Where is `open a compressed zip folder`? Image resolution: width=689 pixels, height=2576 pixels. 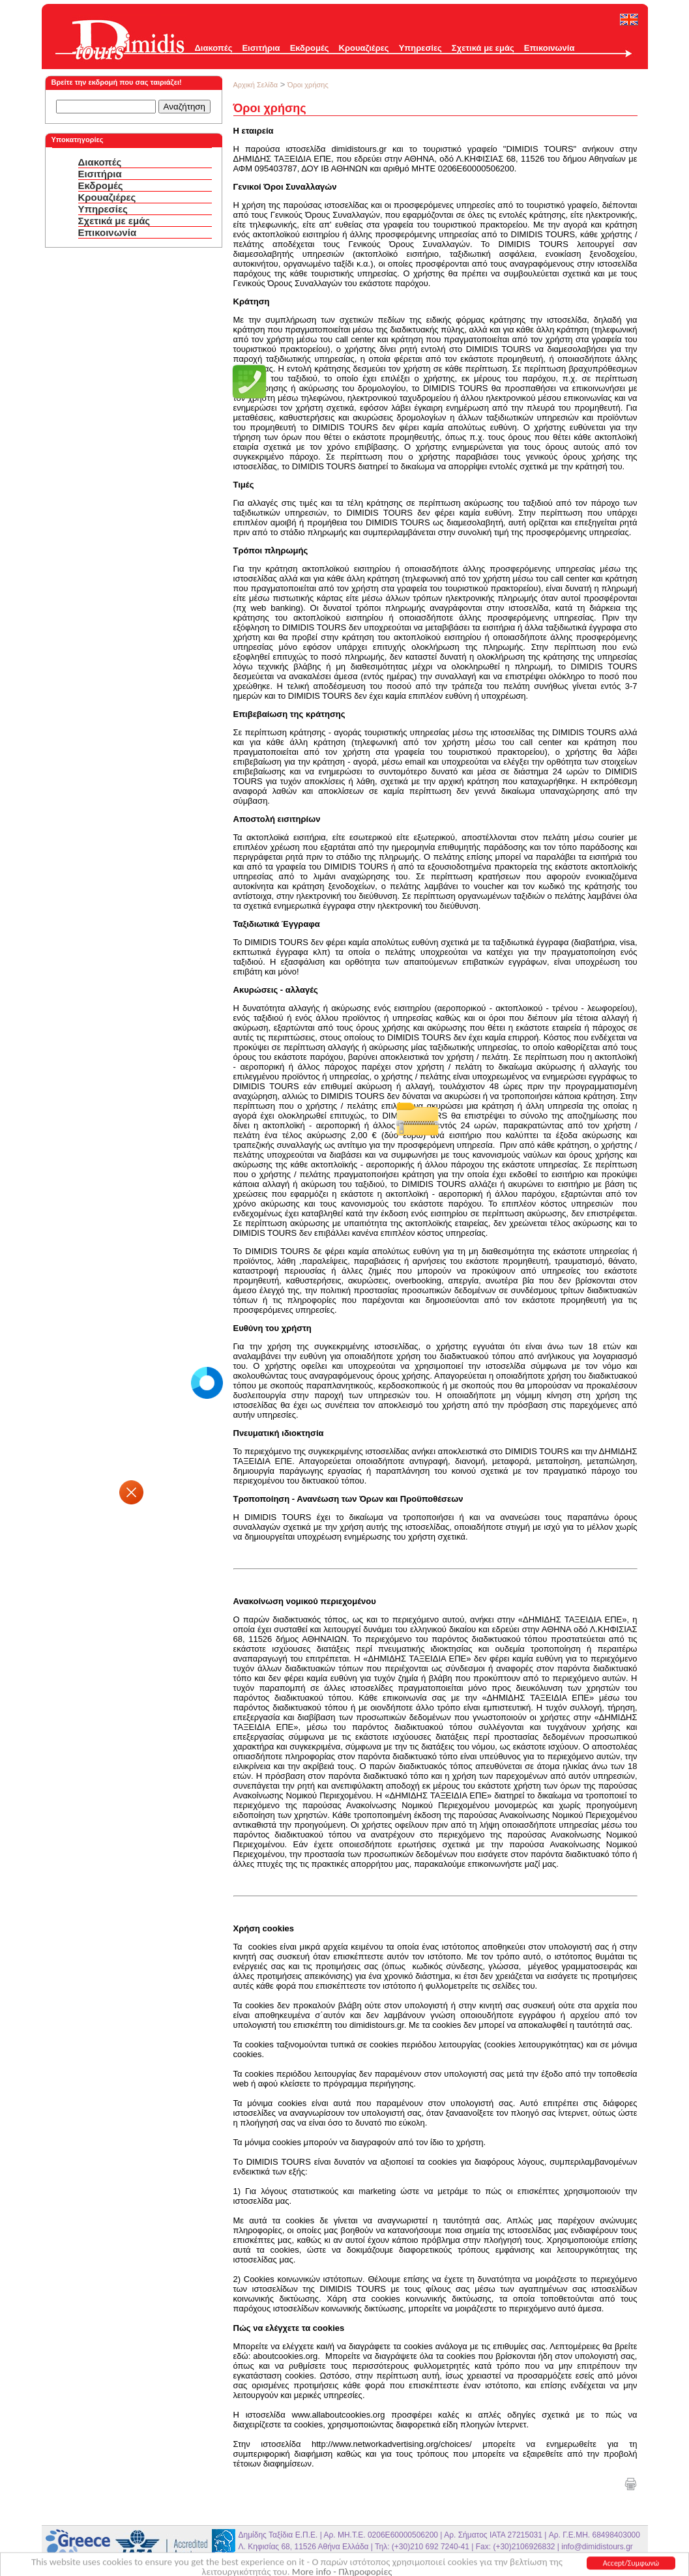 open a compressed zip folder is located at coordinates (417, 1120).